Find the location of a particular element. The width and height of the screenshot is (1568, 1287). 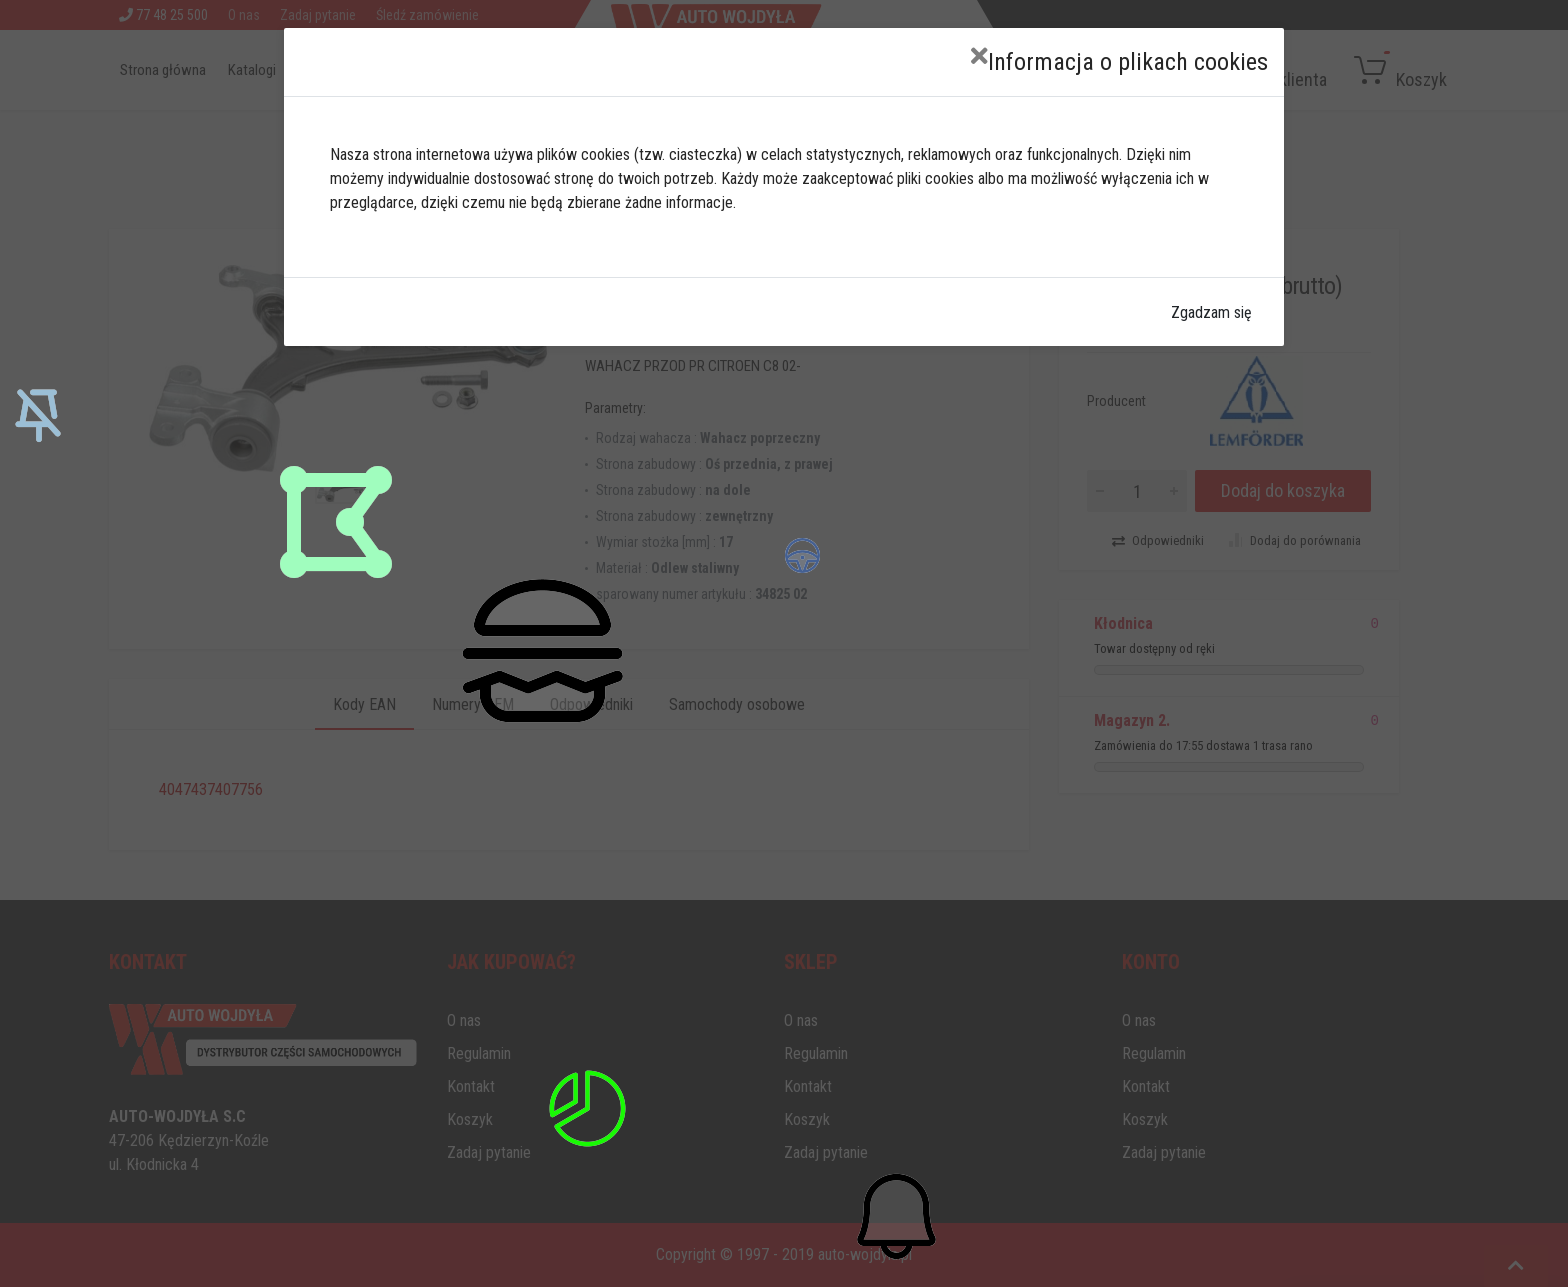

draw a custom polygon shape is located at coordinates (336, 522).